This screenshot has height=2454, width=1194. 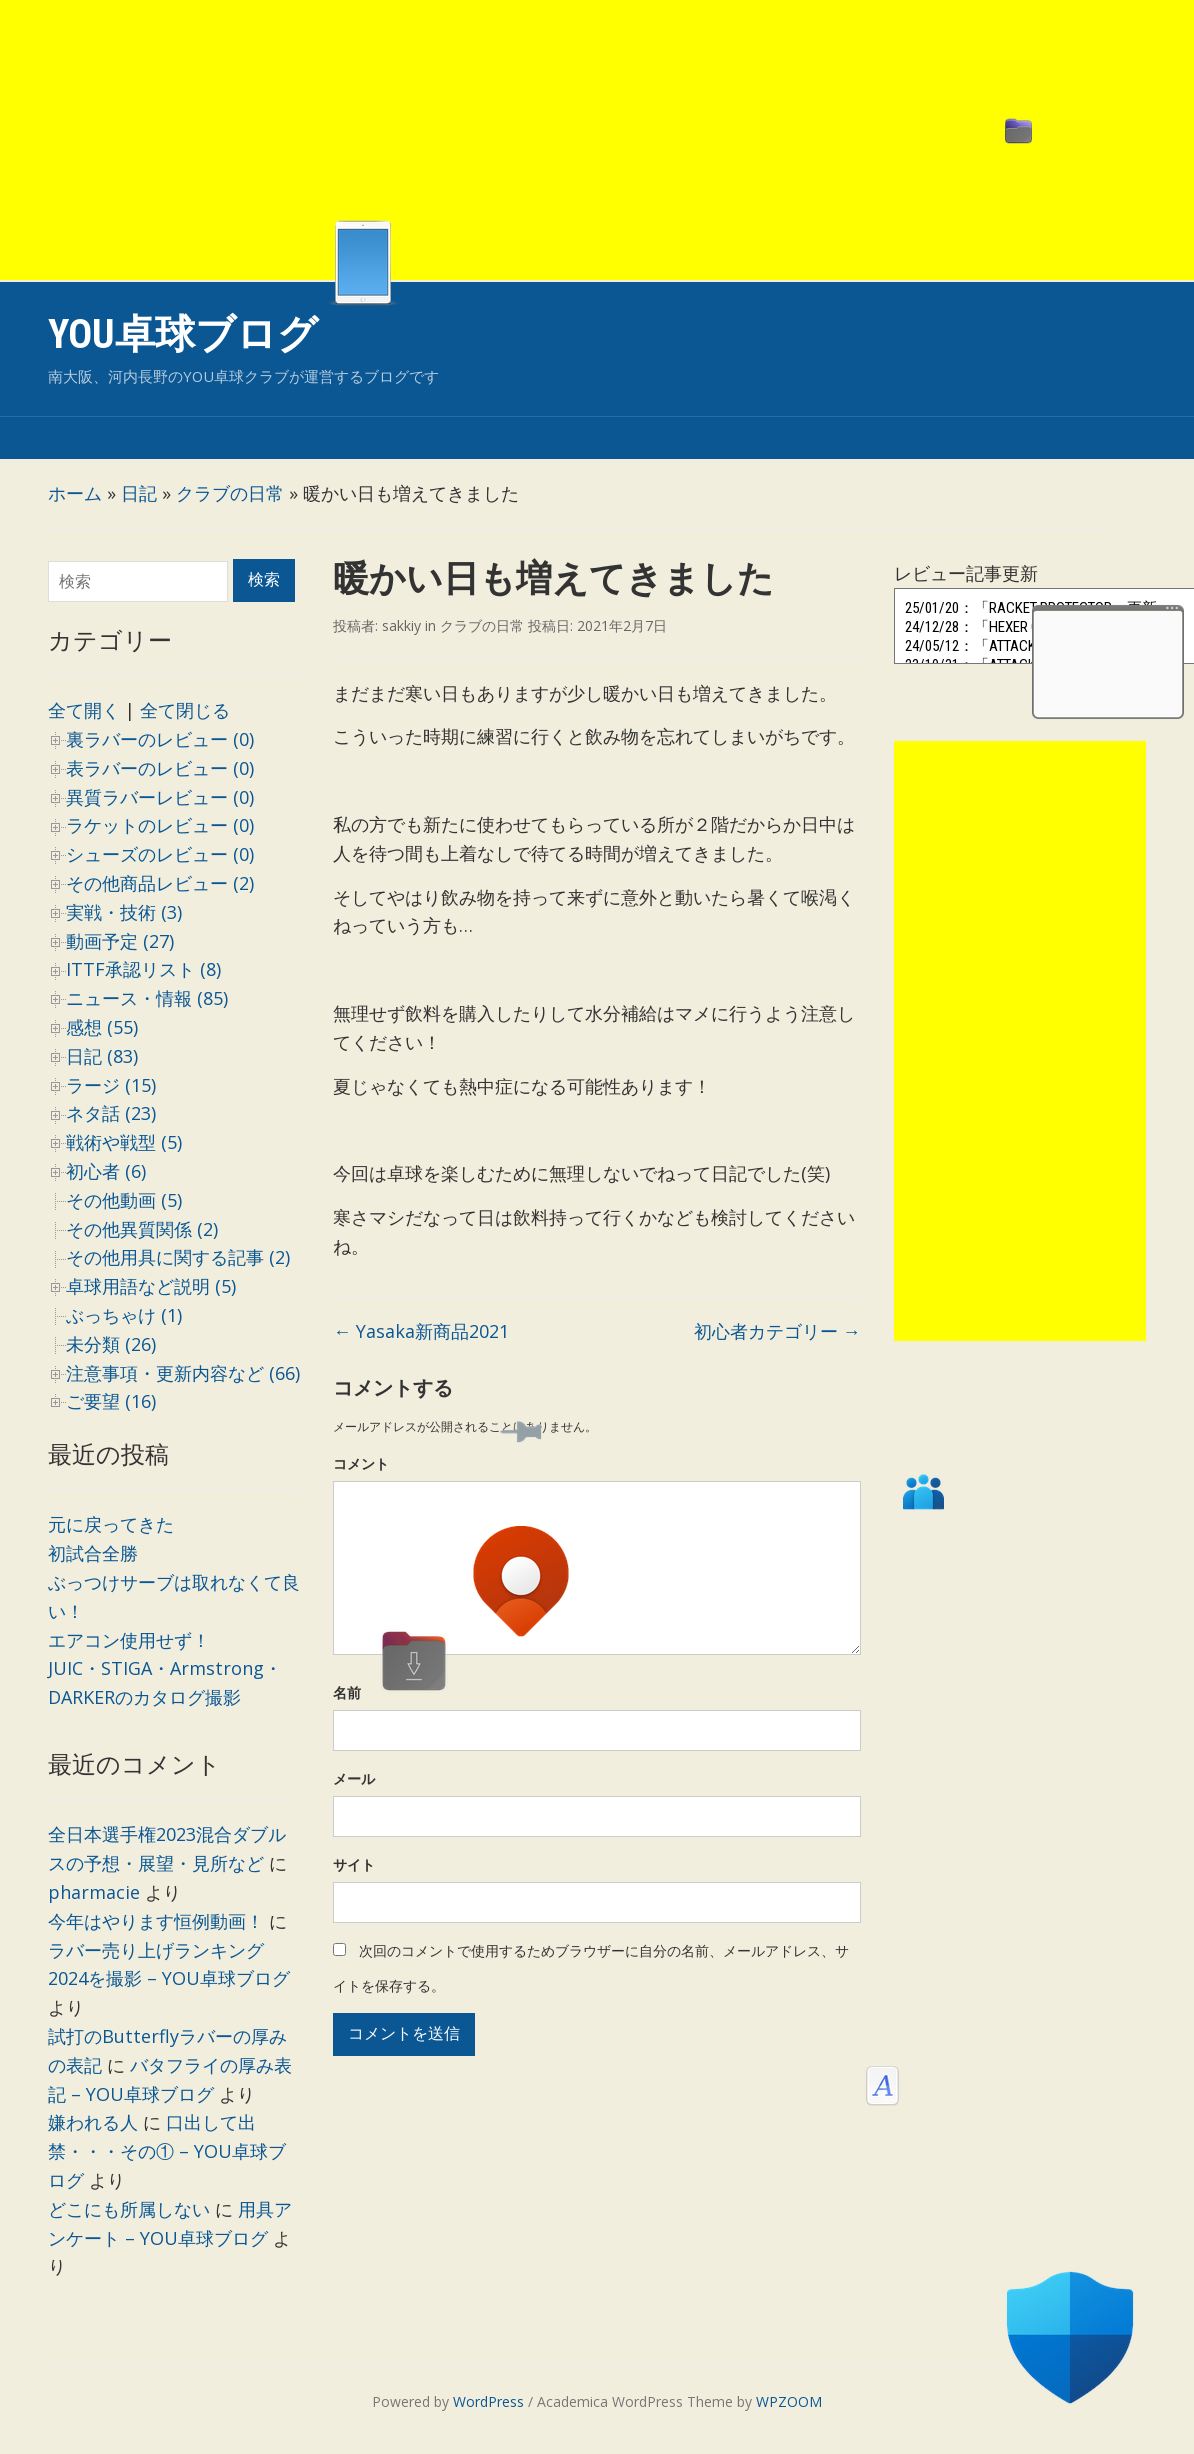 I want to click on a font file type indicator, so click(x=882, y=2085).